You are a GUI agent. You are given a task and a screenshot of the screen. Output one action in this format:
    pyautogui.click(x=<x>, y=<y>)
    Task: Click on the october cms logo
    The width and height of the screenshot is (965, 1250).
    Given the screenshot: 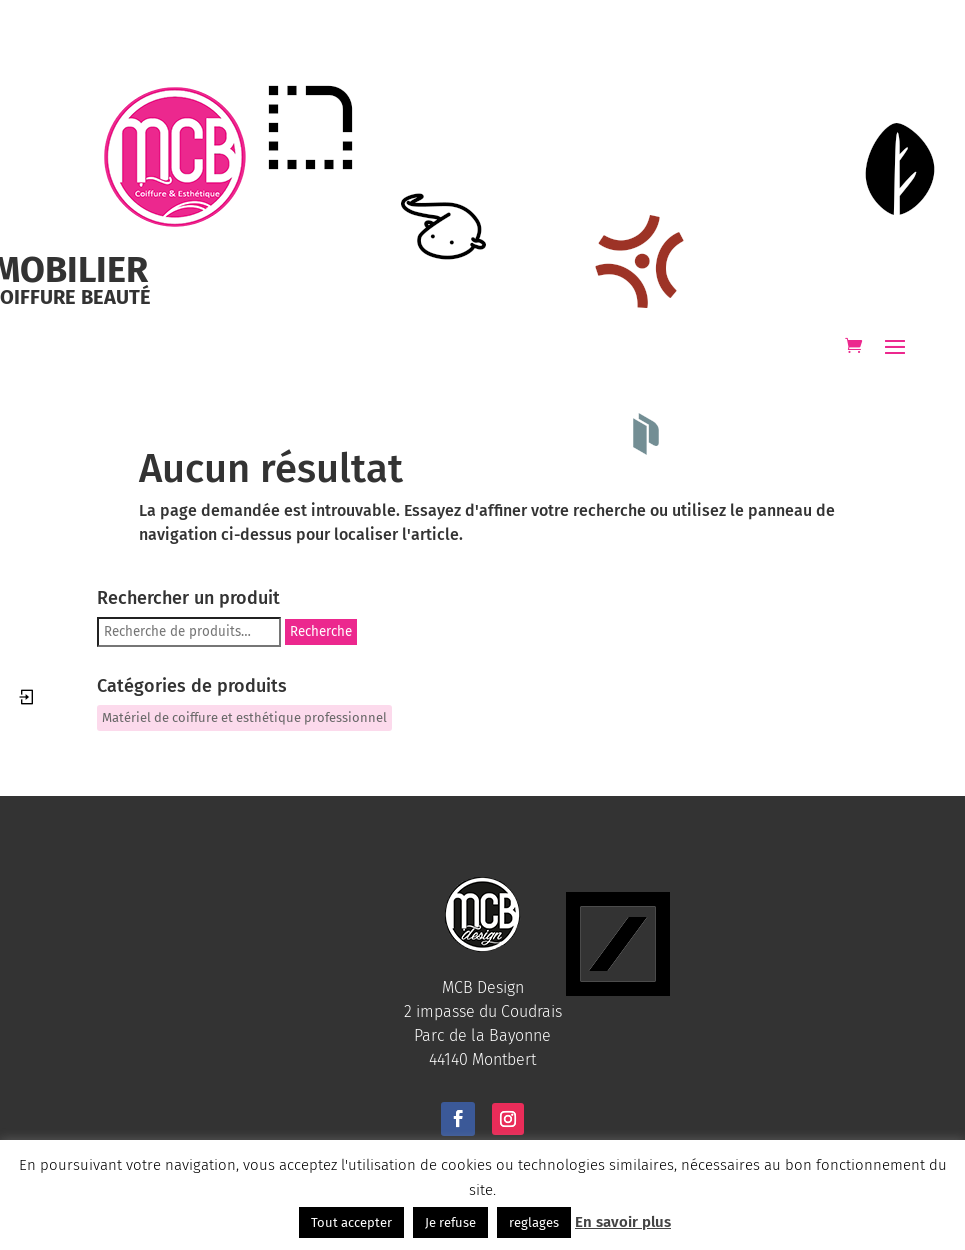 What is the action you would take?
    pyautogui.click(x=900, y=169)
    